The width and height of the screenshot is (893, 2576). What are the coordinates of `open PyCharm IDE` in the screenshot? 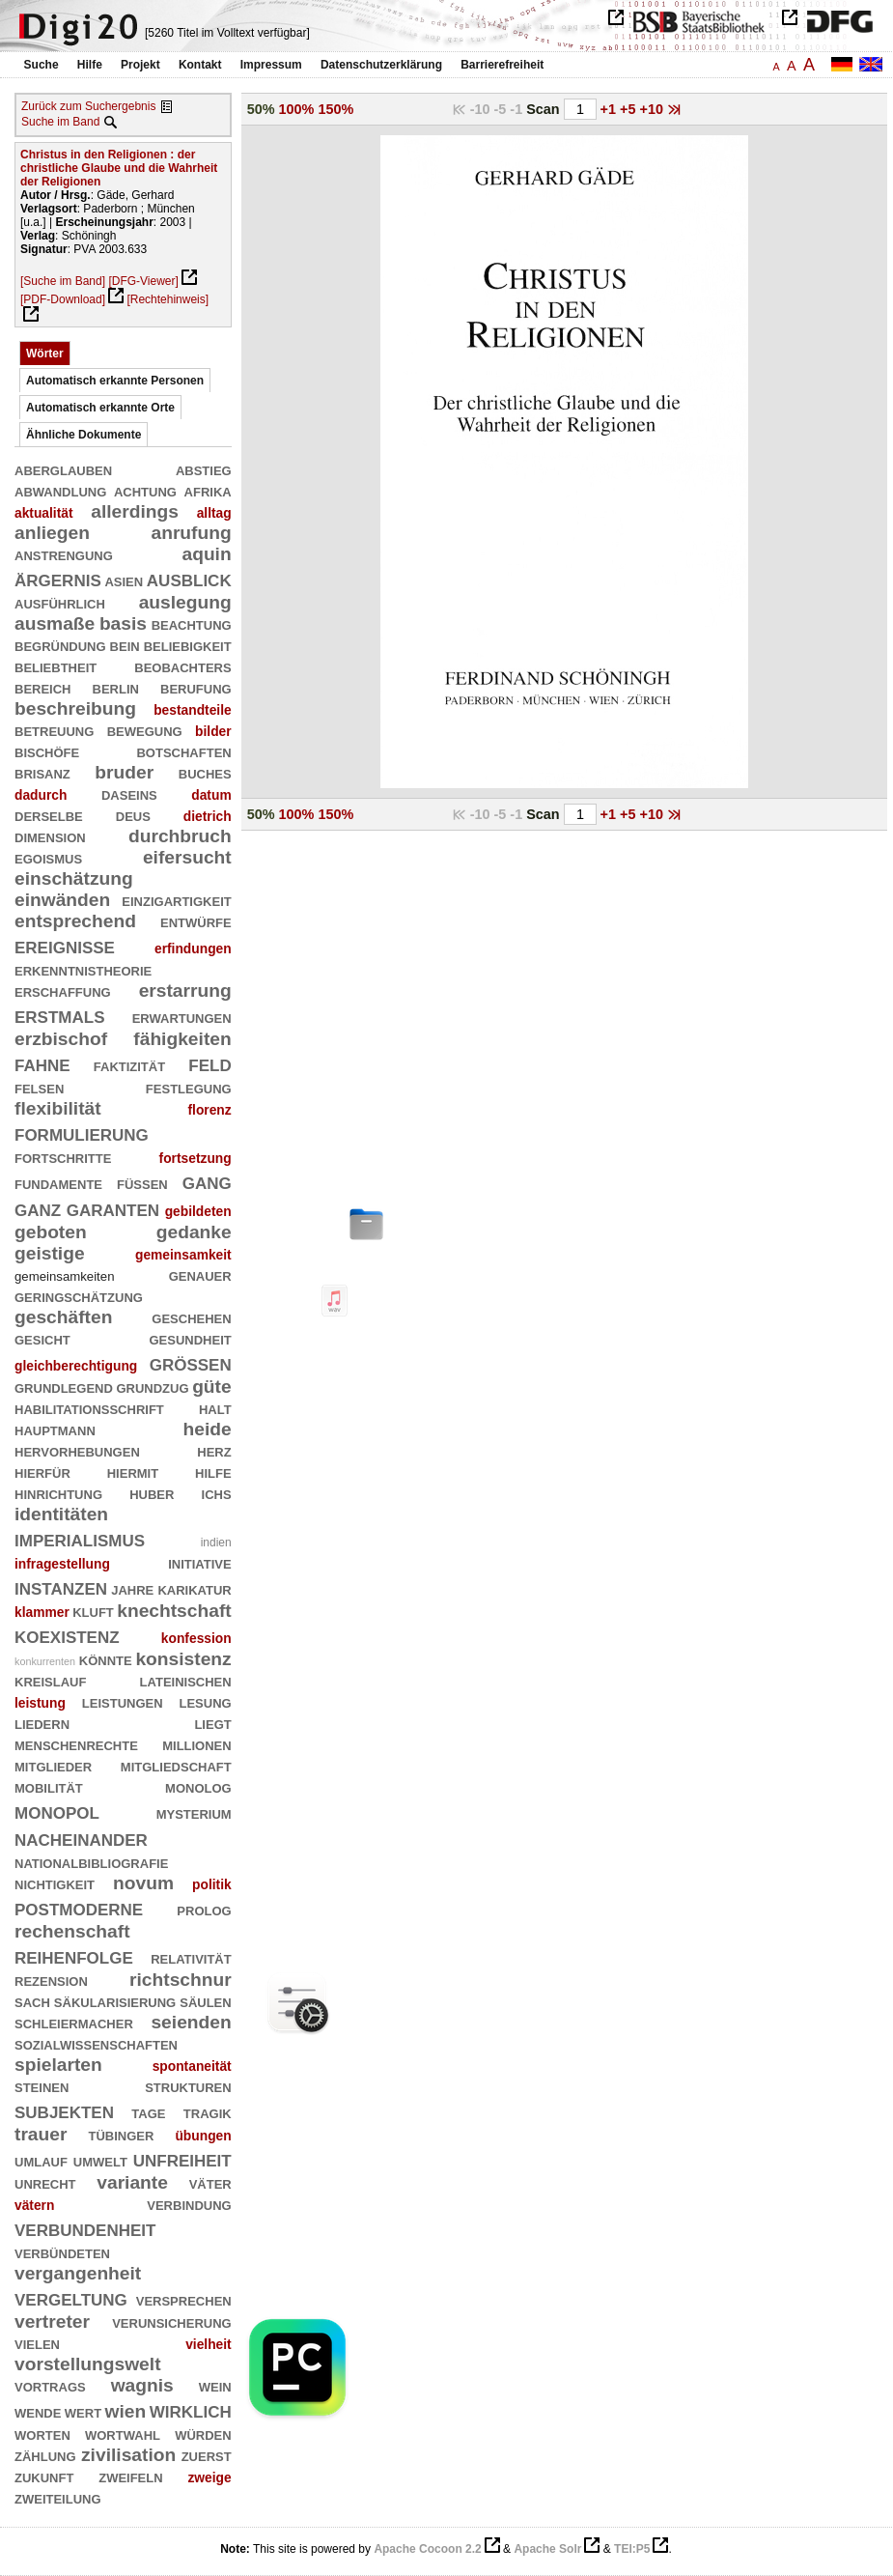 It's located at (297, 2367).